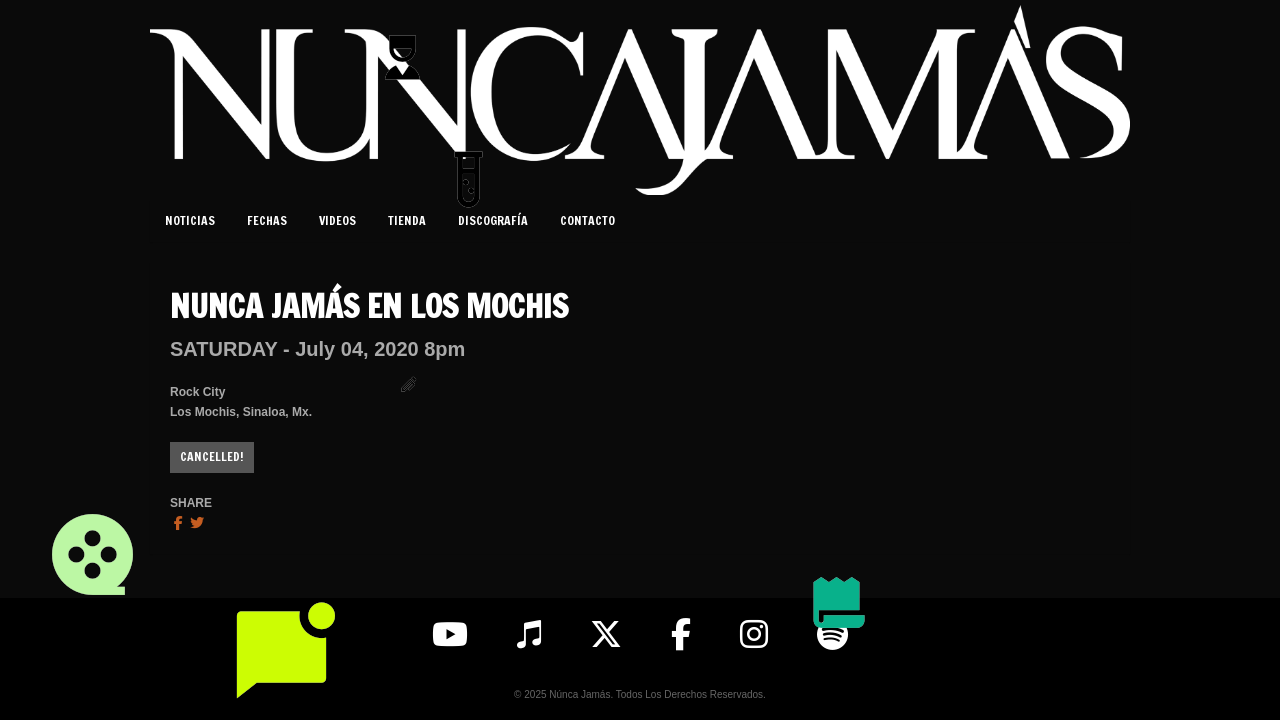 The image size is (1280, 720). What do you see at coordinates (408, 384) in the screenshot?
I see `edit or compose new content` at bounding box center [408, 384].